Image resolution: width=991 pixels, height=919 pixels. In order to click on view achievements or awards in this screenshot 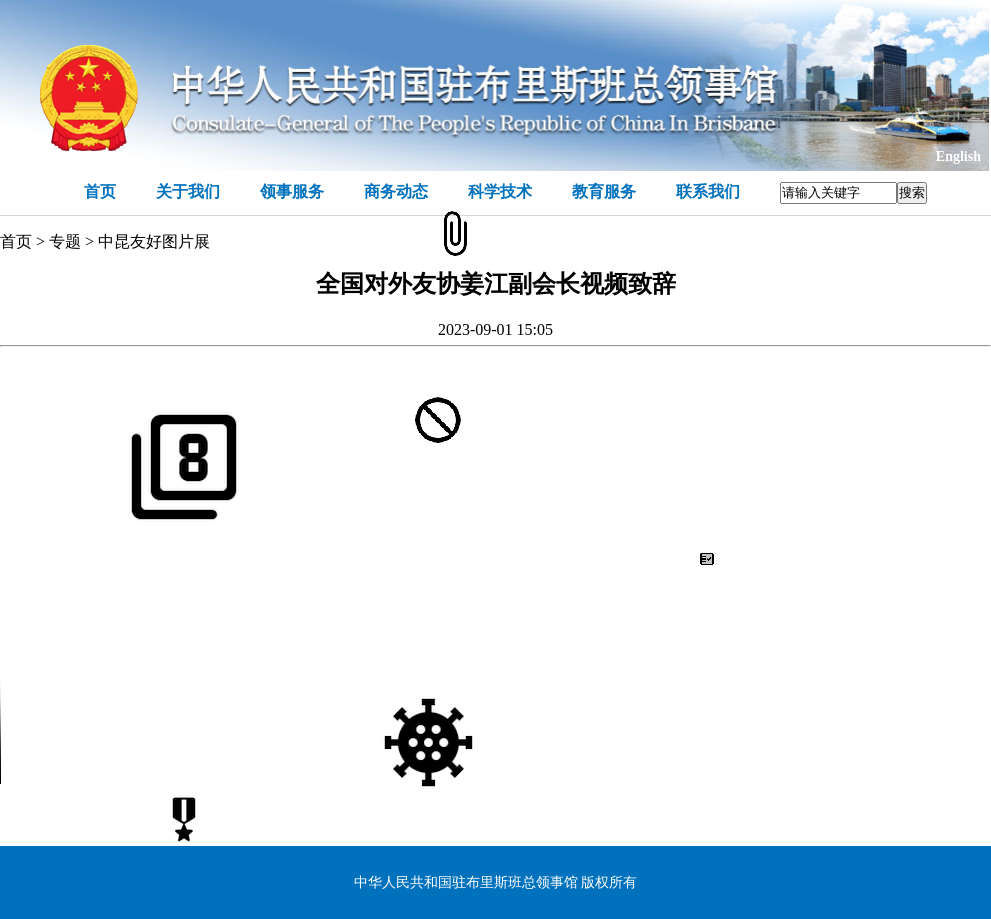, I will do `click(184, 820)`.